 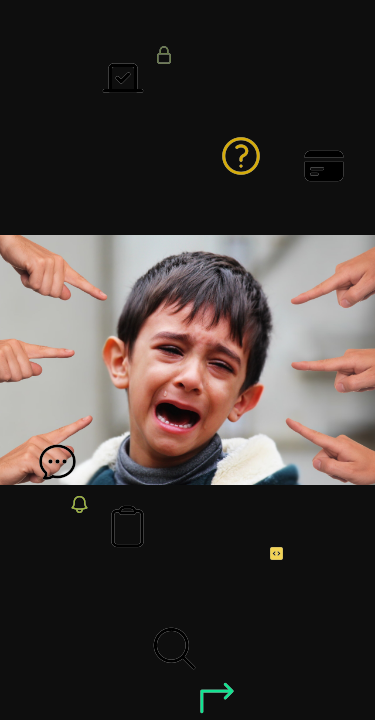 What do you see at coordinates (241, 156) in the screenshot?
I see `access help or support information` at bounding box center [241, 156].